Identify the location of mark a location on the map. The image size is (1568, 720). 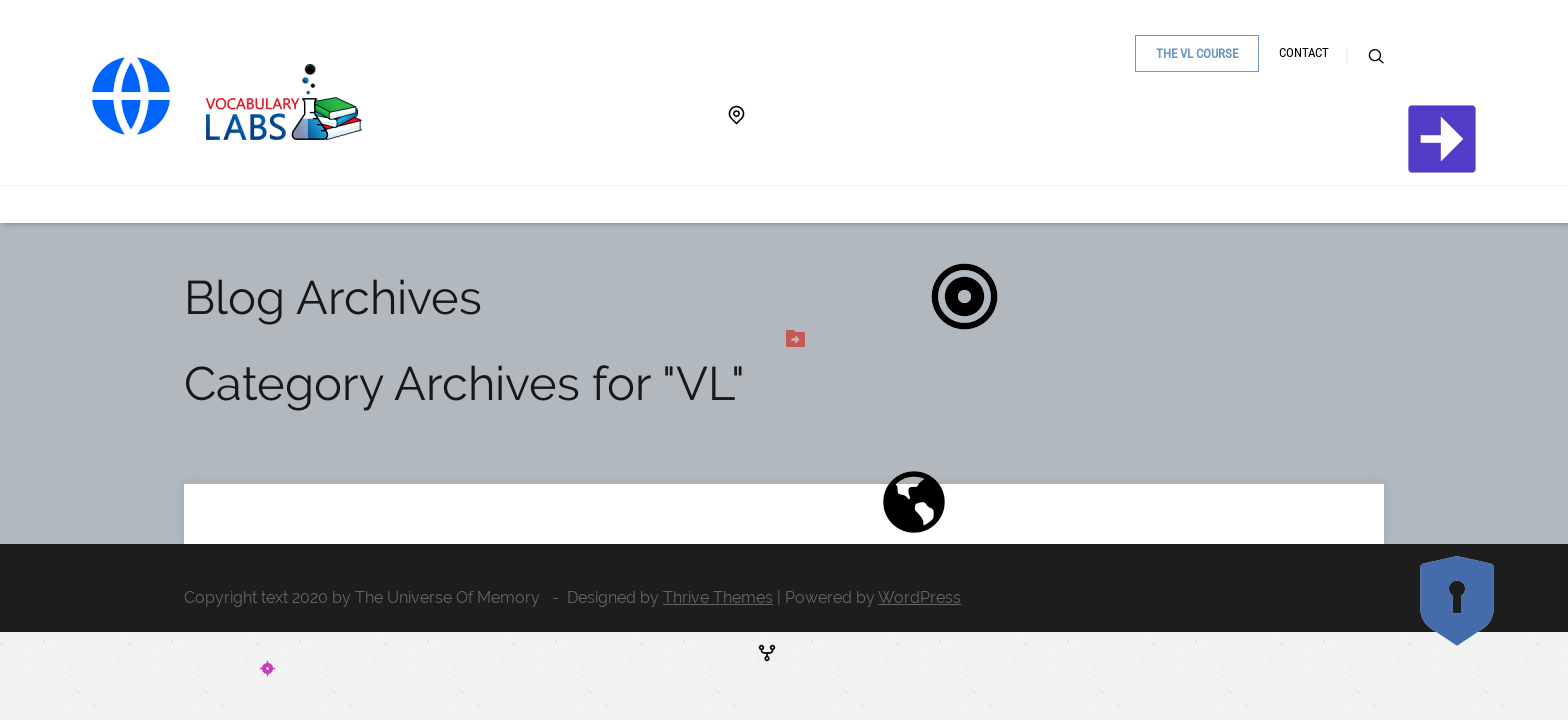
(736, 114).